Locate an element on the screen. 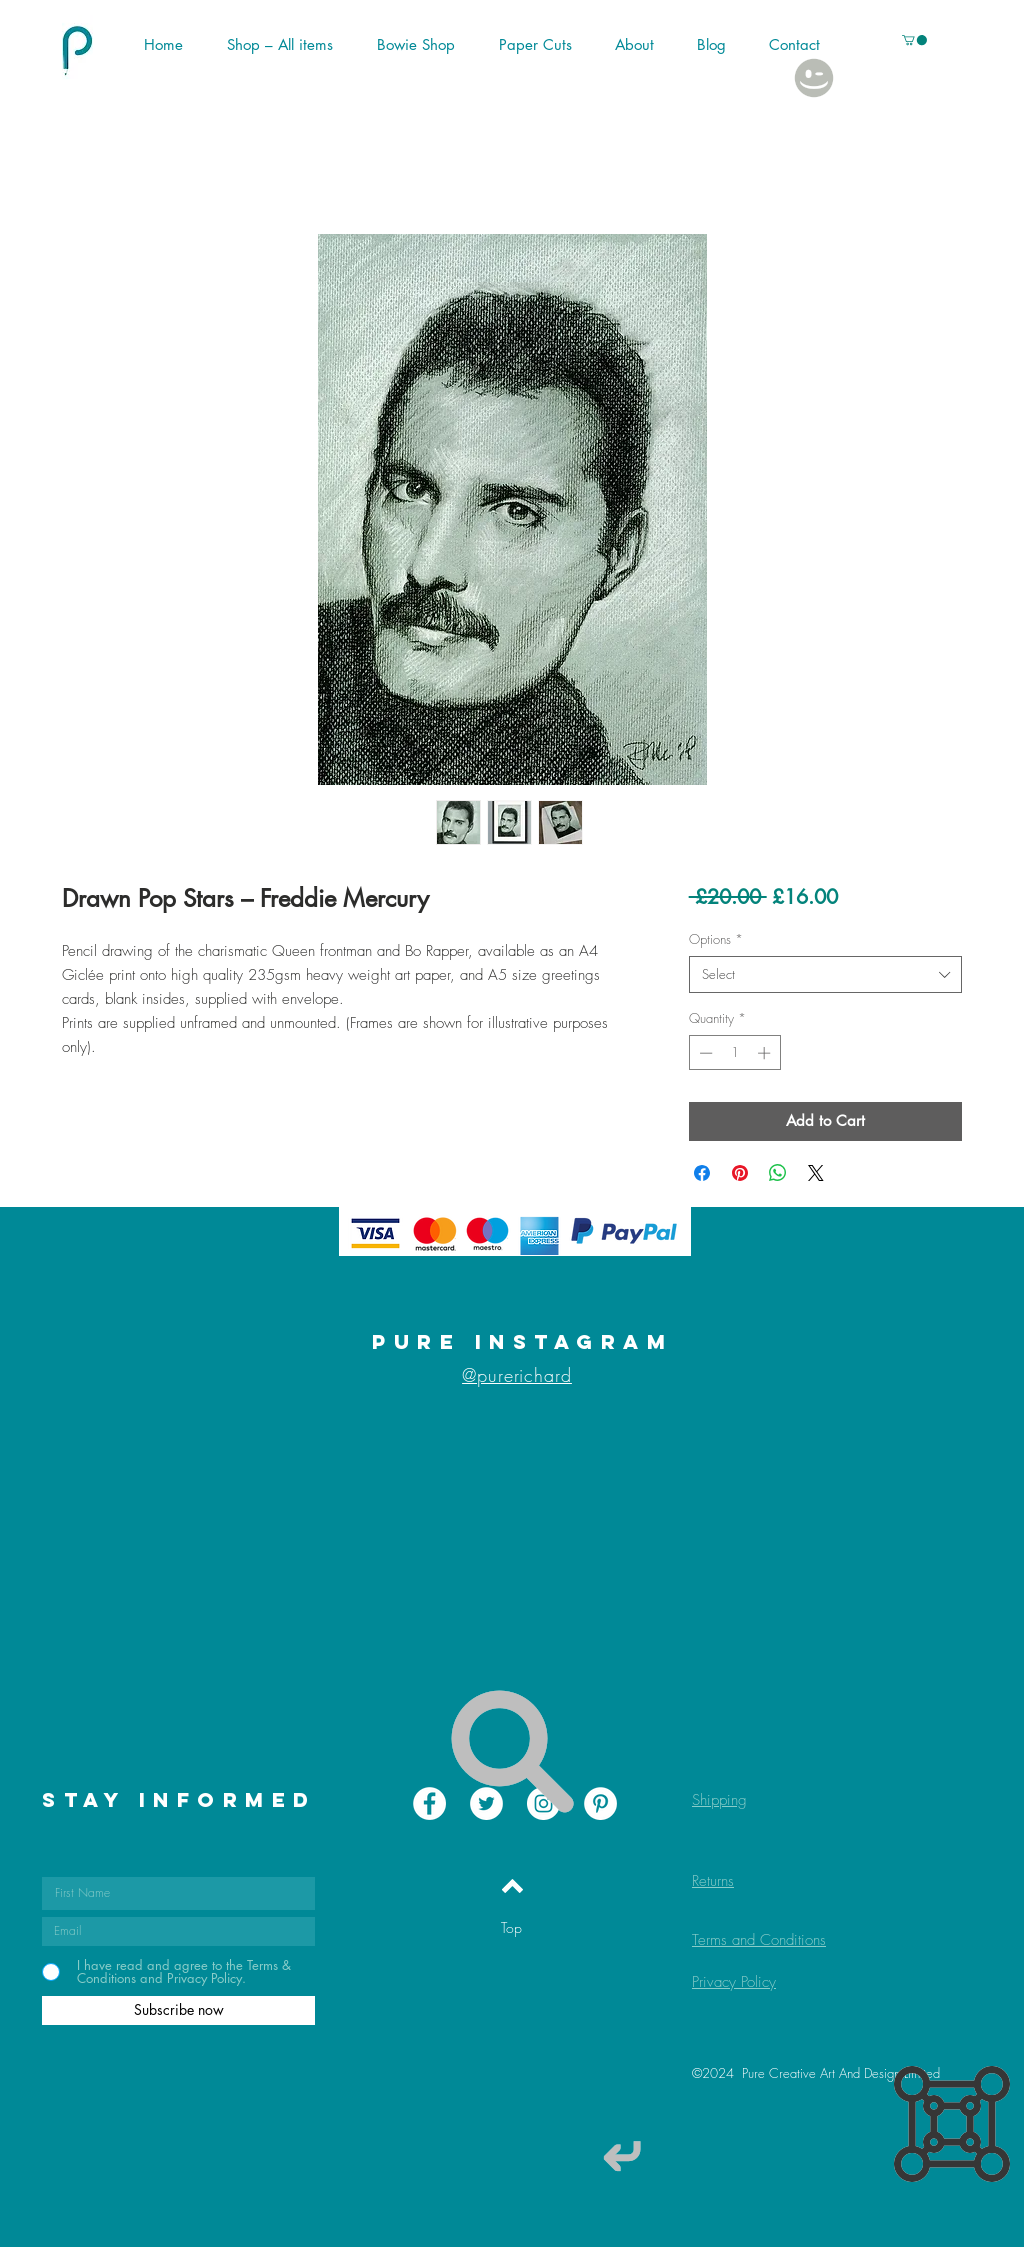  indicates a message has been replied to is located at coordinates (620, 2154).